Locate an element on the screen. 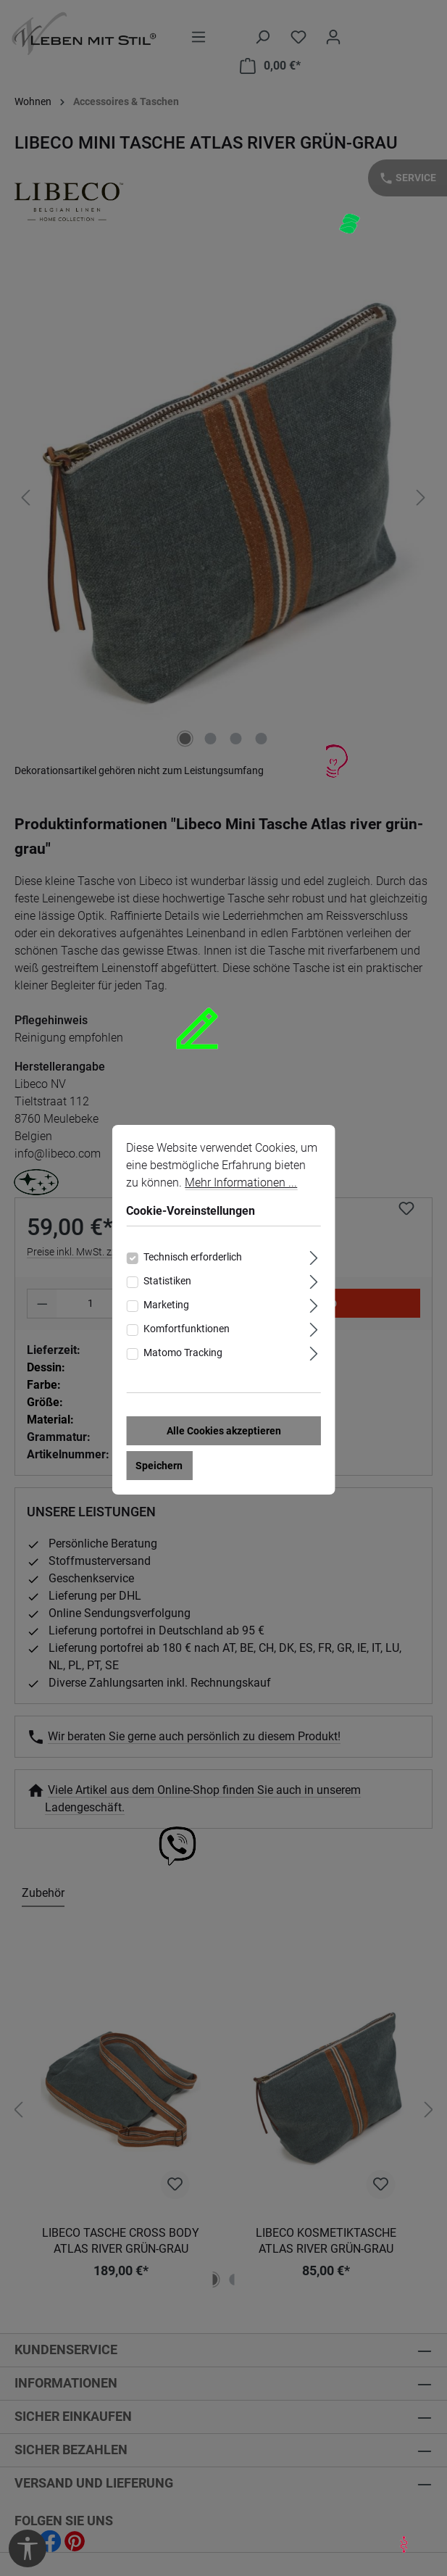 The image size is (447, 2576). edit content or text is located at coordinates (197, 1029).